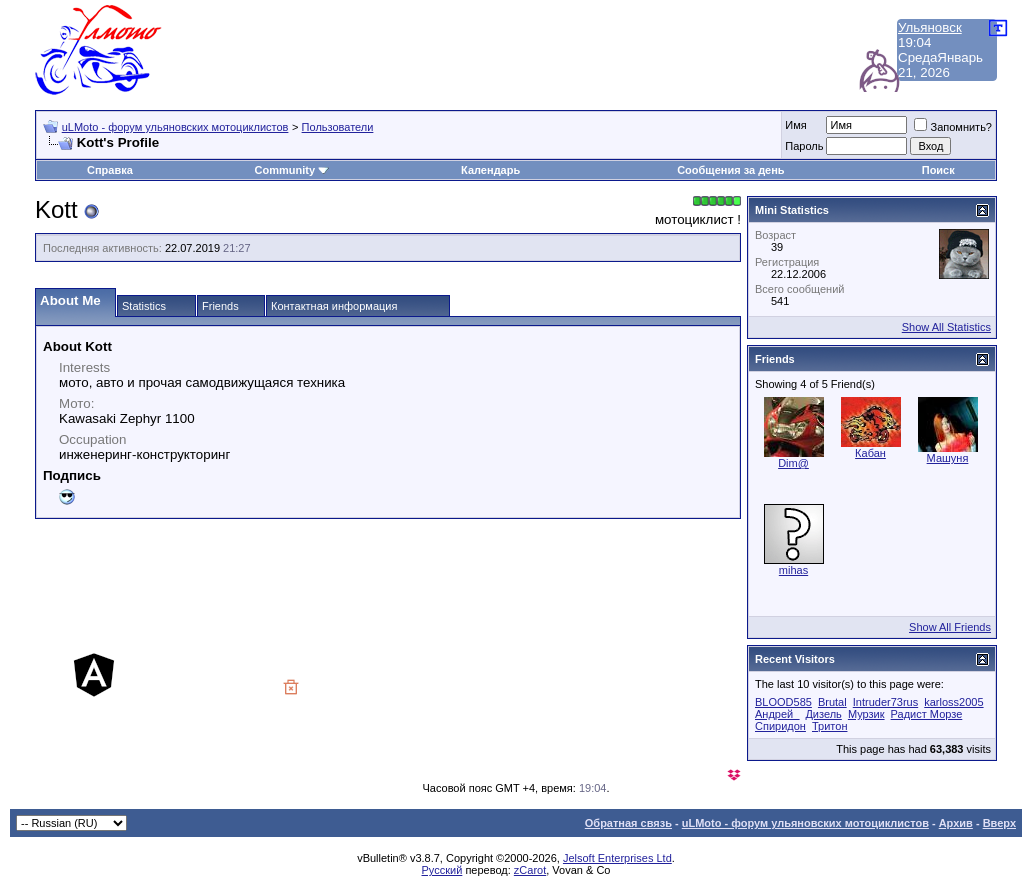  I want to click on open Dropbox cloud storage, so click(734, 775).